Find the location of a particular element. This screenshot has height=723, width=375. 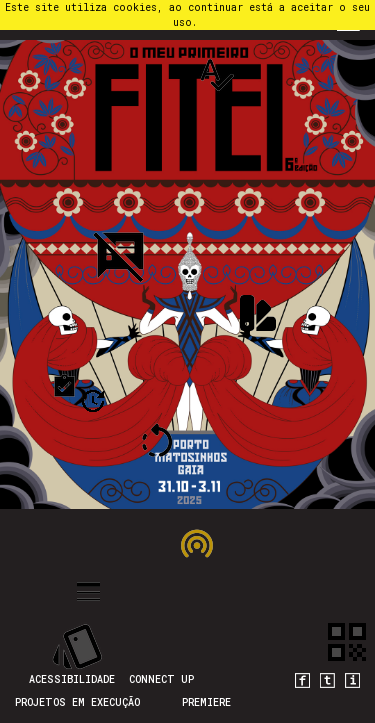

enable spellcheck or grammar checking is located at coordinates (216, 74).